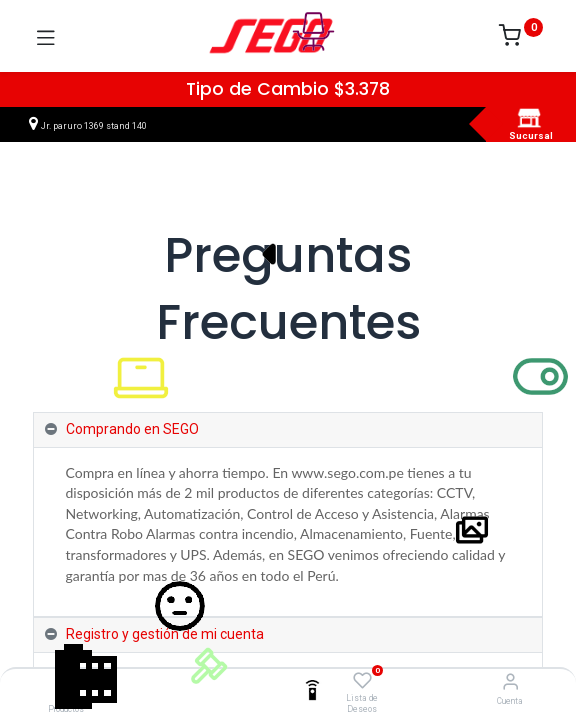 This screenshot has width=576, height=720. What do you see at coordinates (312, 690) in the screenshot?
I see `access remote control settings` at bounding box center [312, 690].